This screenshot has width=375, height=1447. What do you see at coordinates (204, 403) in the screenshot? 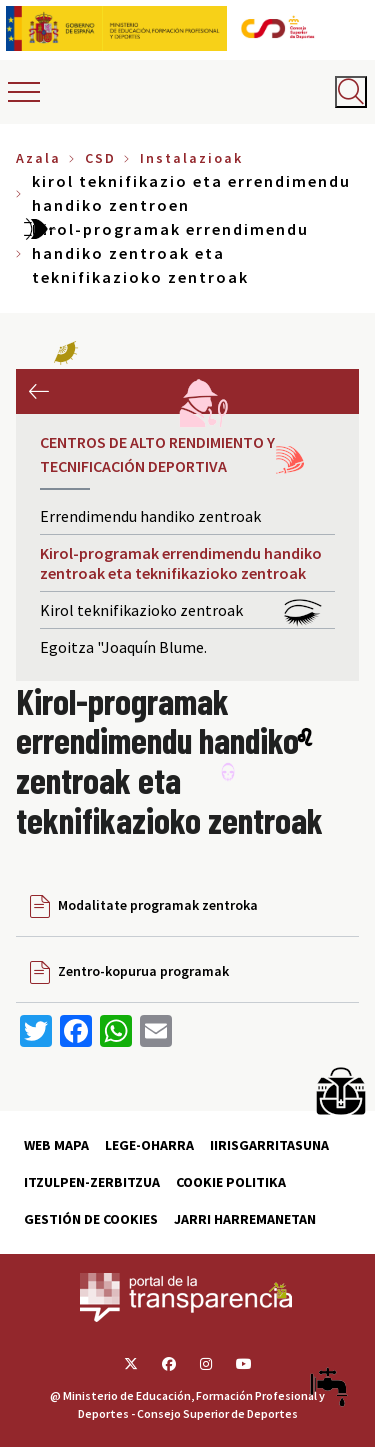
I see `search or investigate content` at bounding box center [204, 403].